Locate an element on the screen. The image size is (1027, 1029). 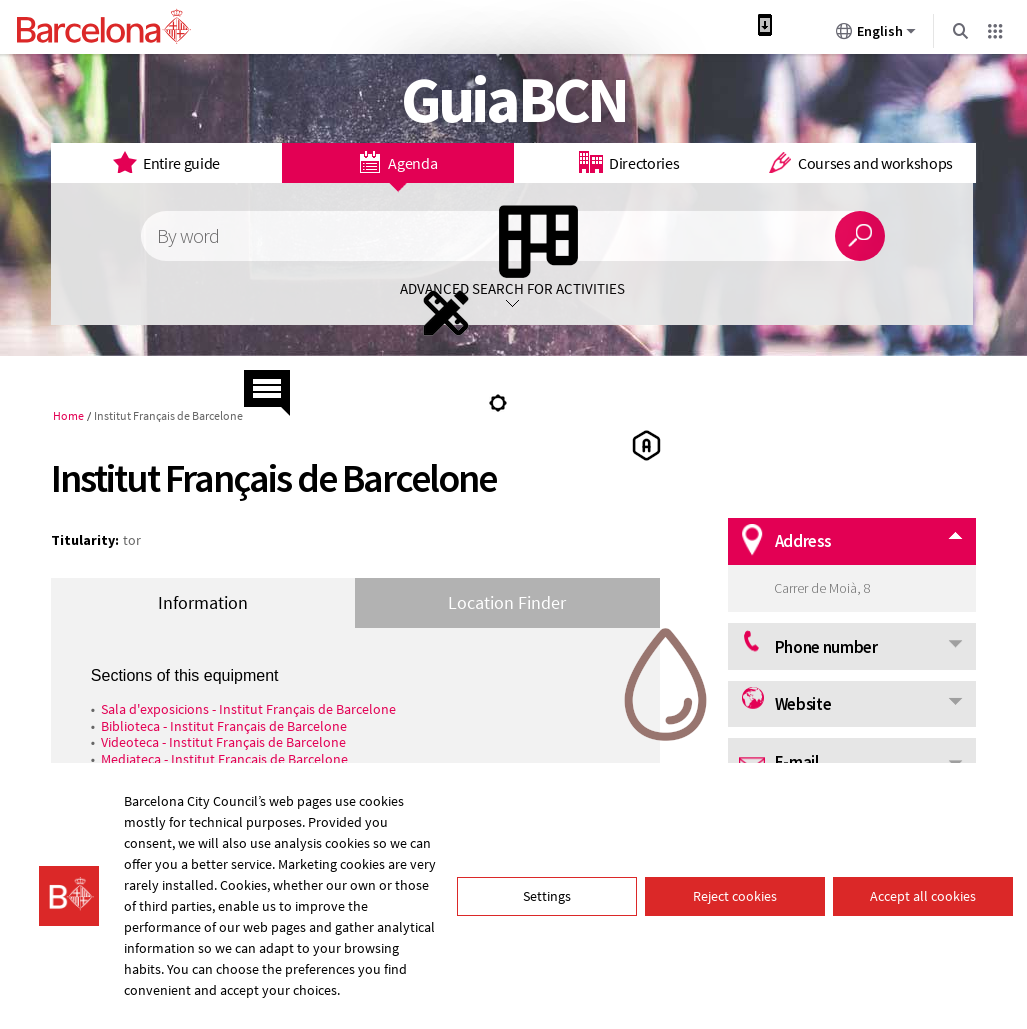
open comments section is located at coordinates (267, 393).